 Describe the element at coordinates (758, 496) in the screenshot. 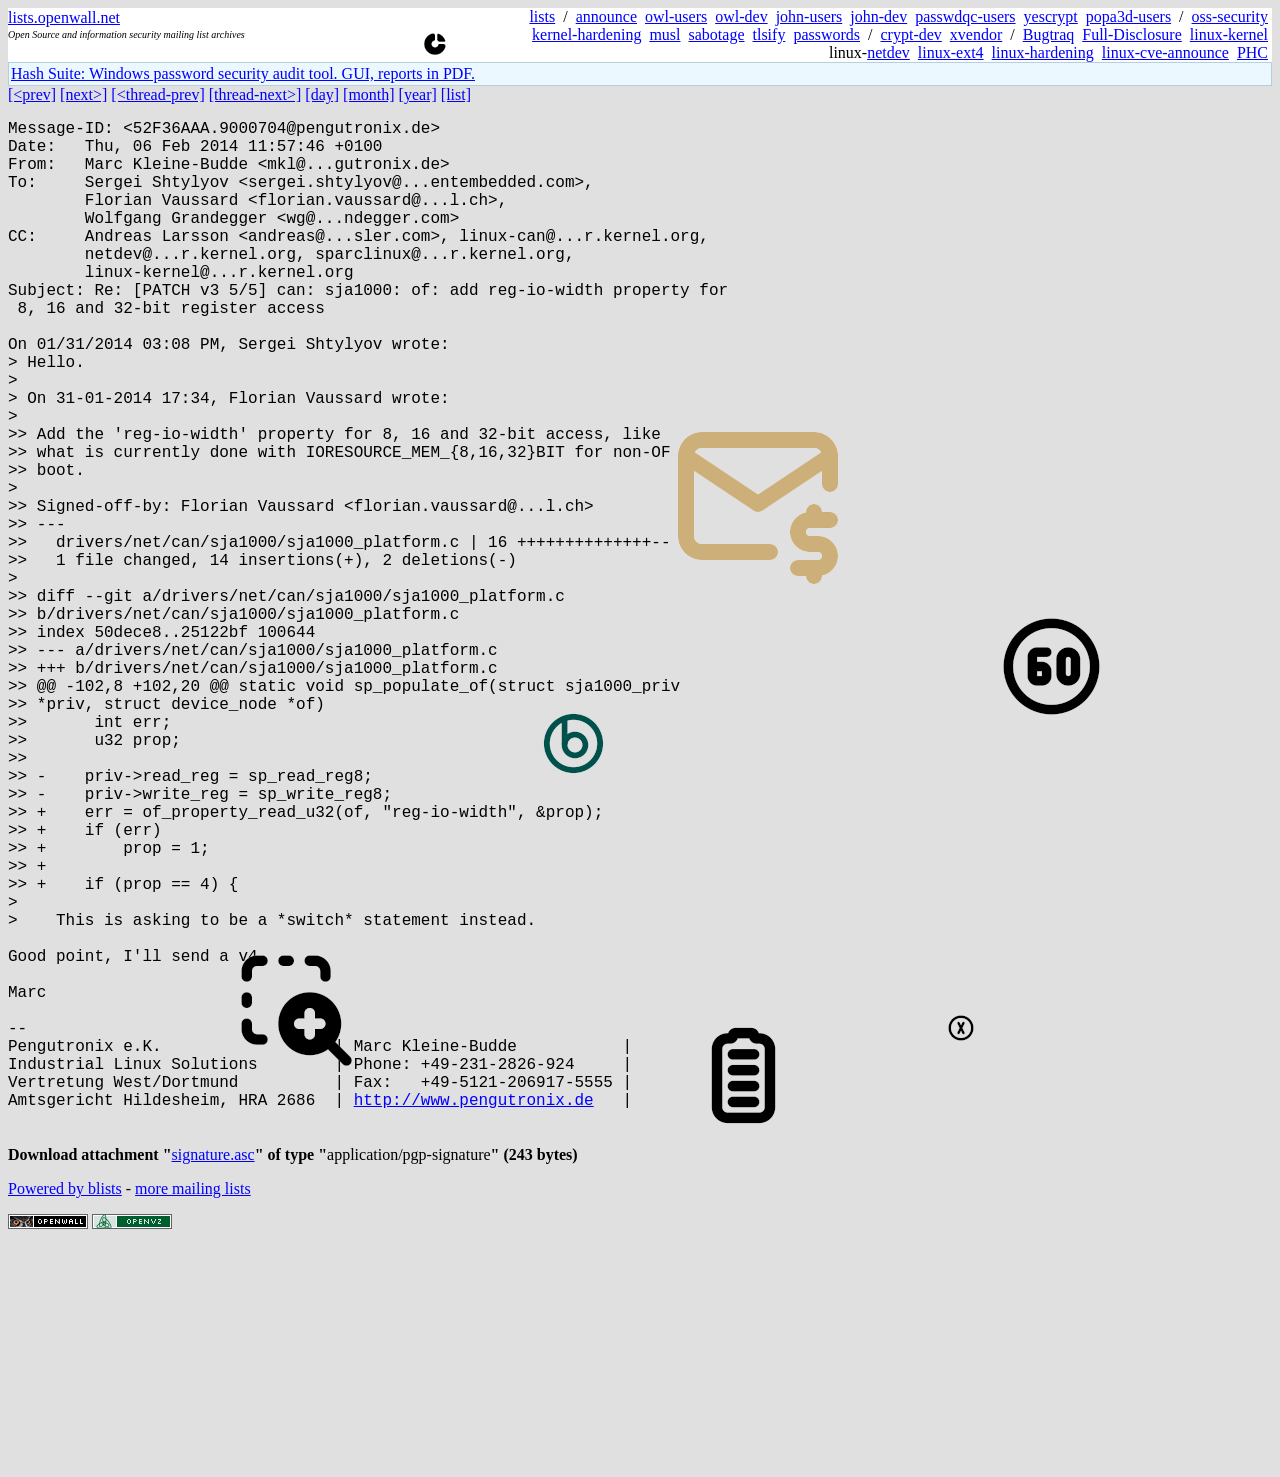

I see `view payment or invoice emails` at that location.